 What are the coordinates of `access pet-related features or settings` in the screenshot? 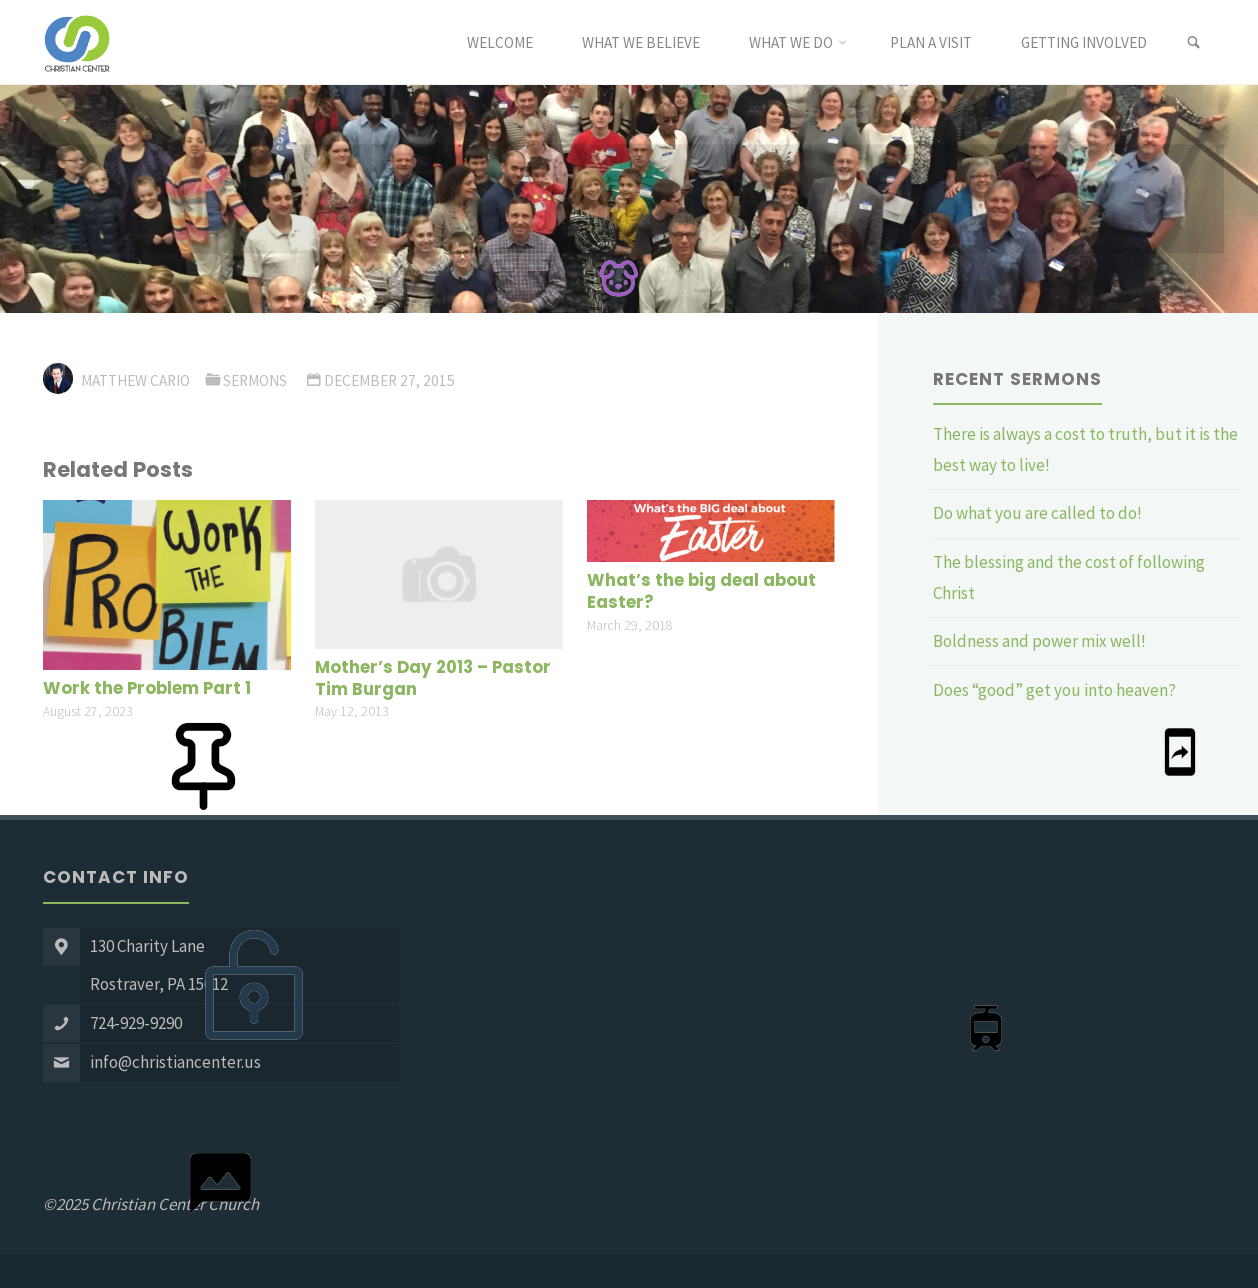 It's located at (618, 278).